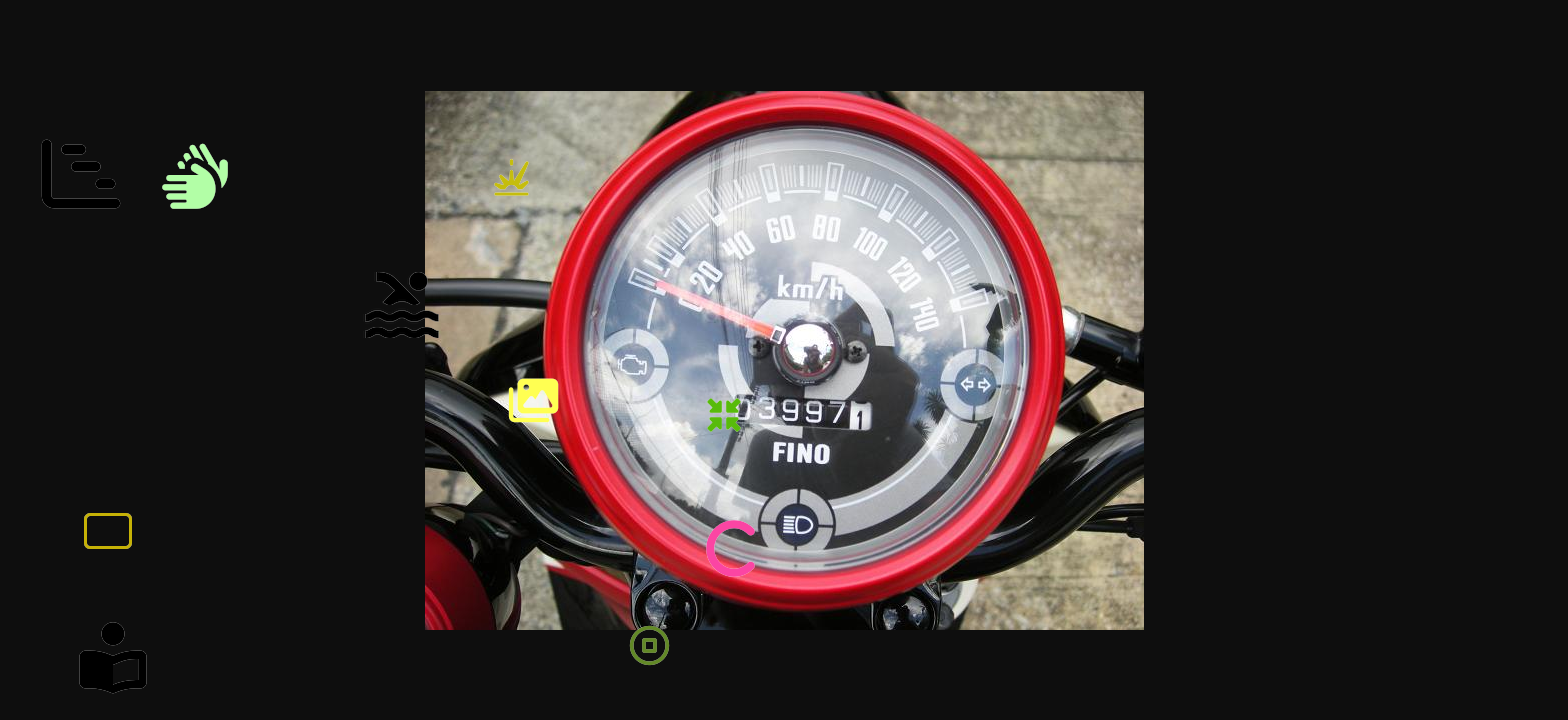  Describe the element at coordinates (81, 174) in the screenshot. I see `view project timeline or gantt chart` at that location.